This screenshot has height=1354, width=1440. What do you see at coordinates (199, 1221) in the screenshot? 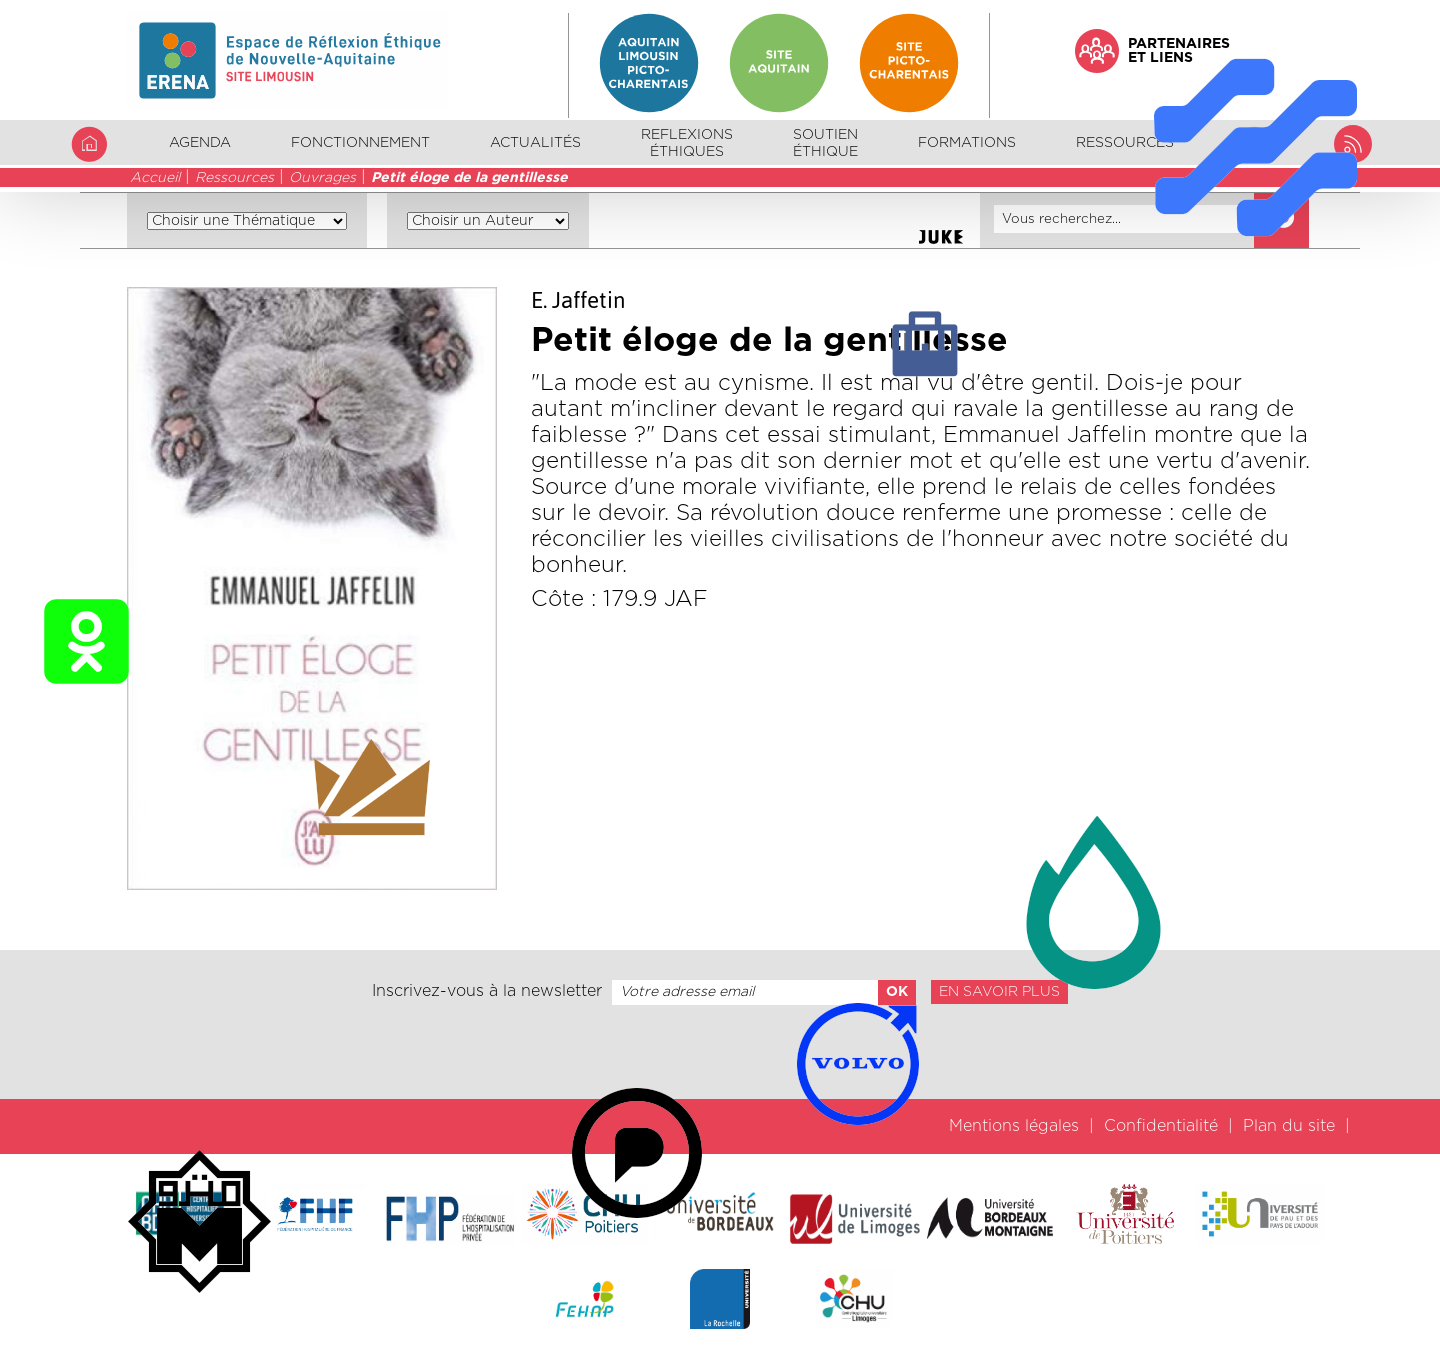
I see `cairo metro official app or service` at bounding box center [199, 1221].